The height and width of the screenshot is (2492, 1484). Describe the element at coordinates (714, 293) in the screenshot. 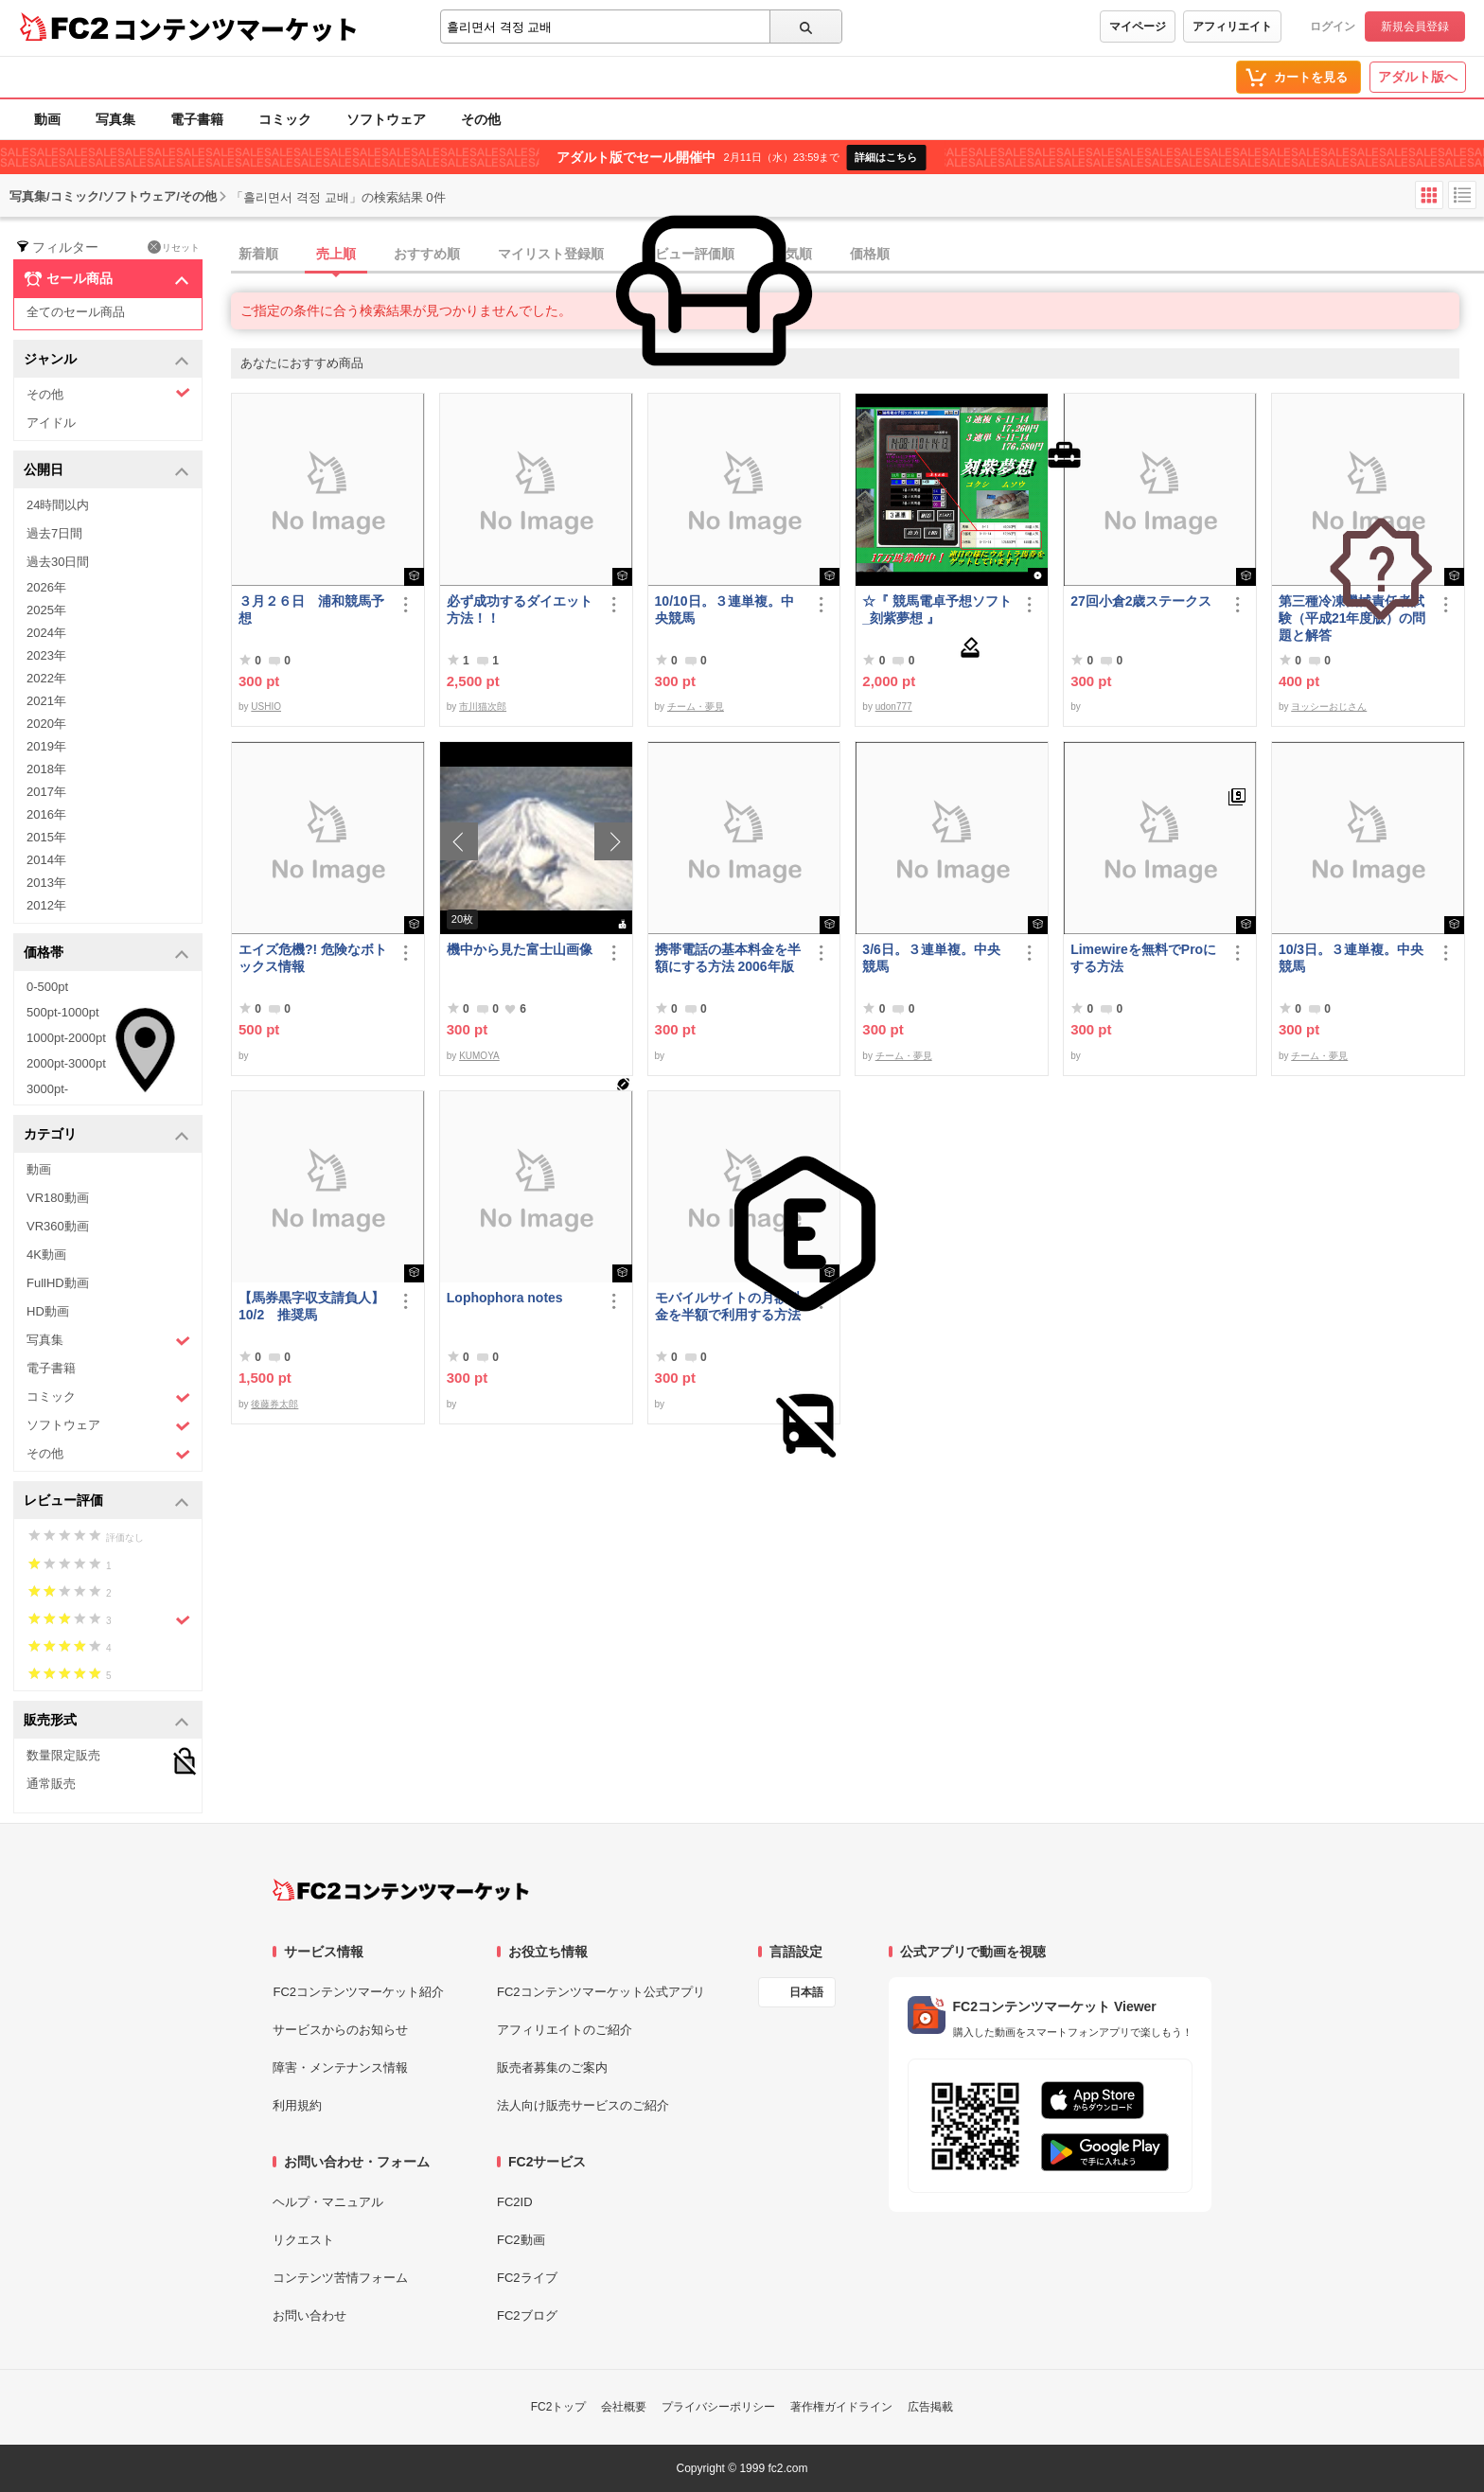

I see `browse furniture or home decor` at that location.